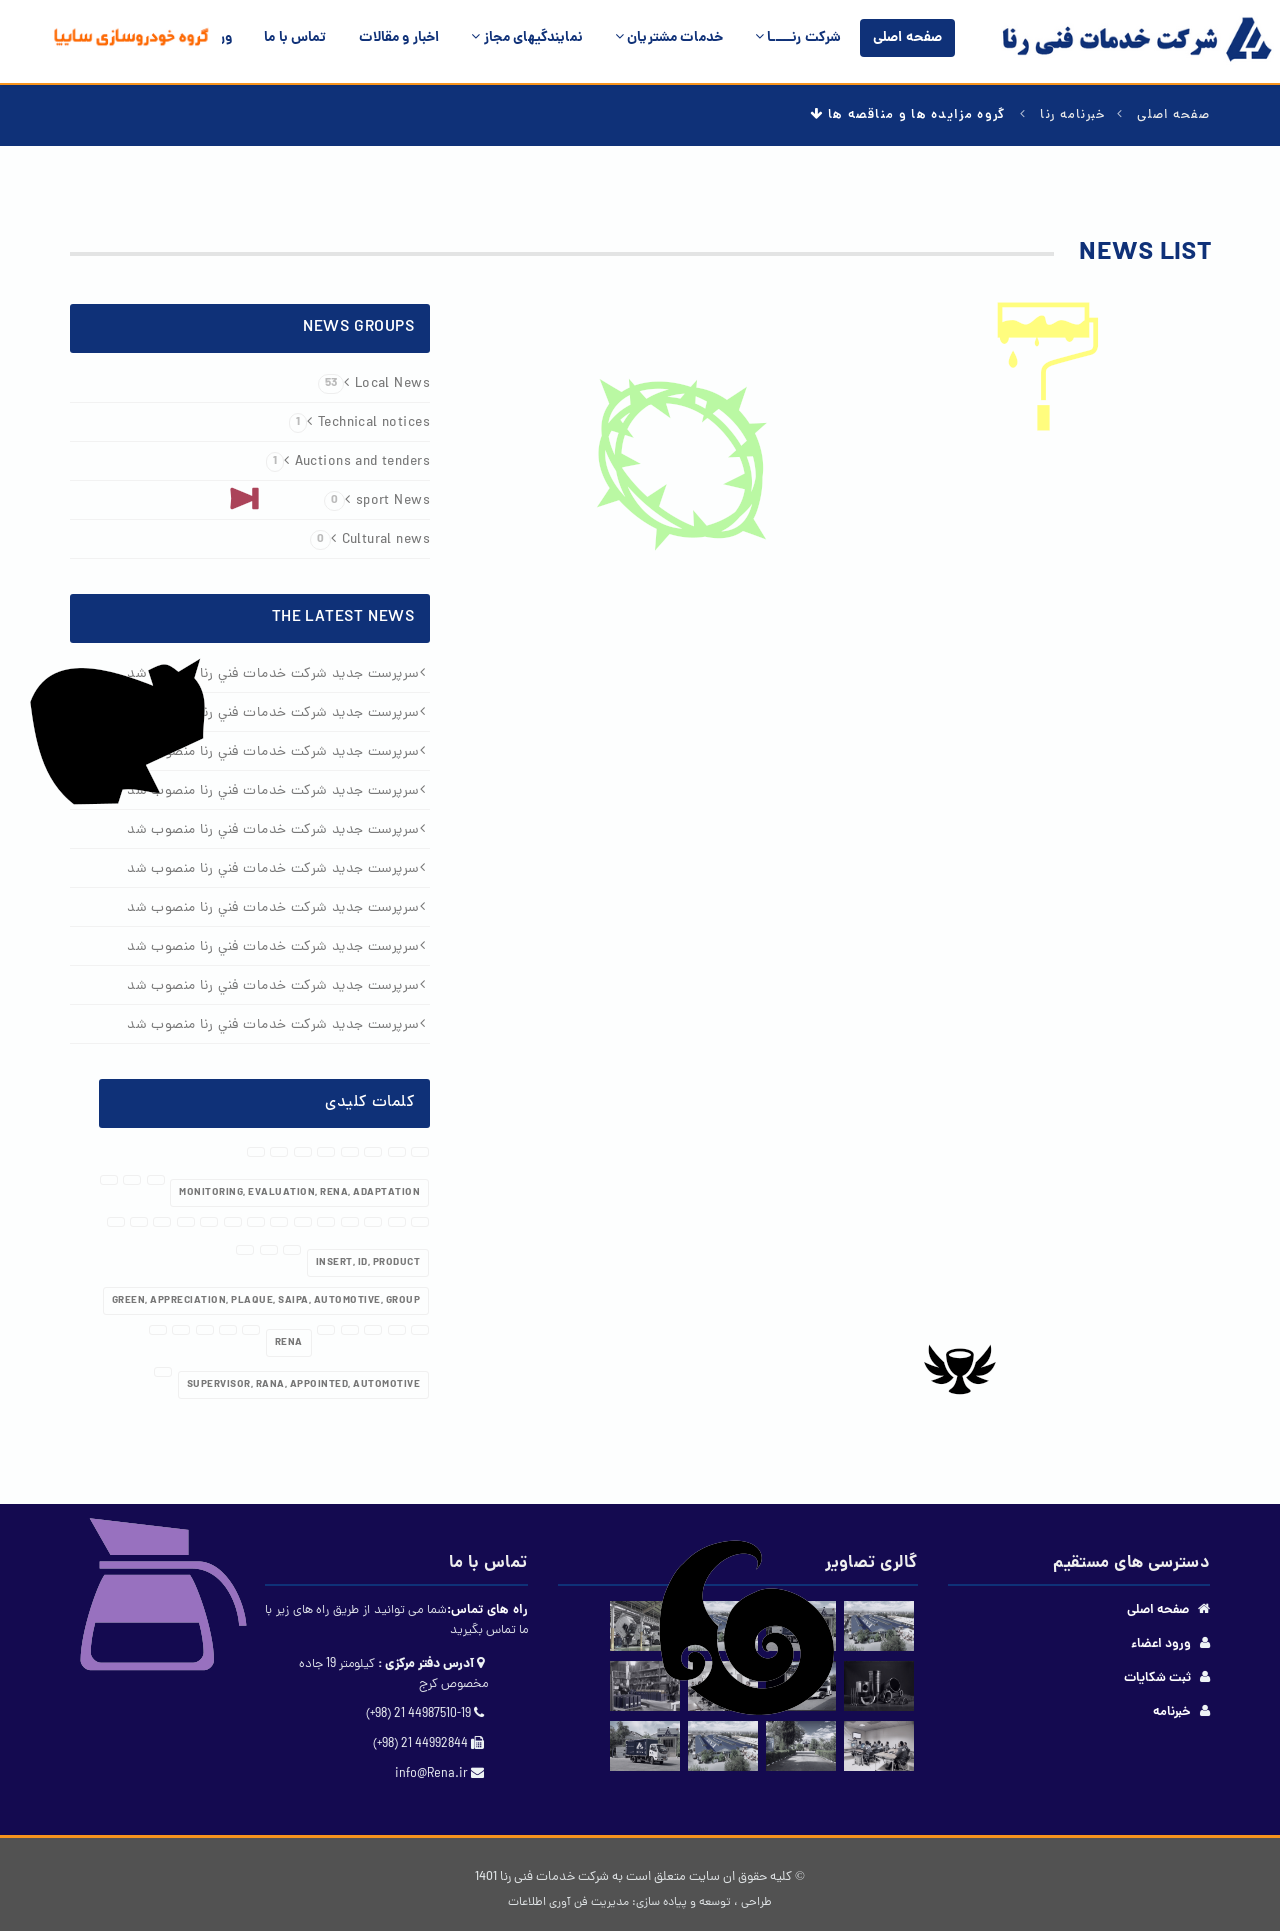 Image resolution: width=1280 pixels, height=1931 pixels. I want to click on customize theme or appearance settings, so click(1043, 366).